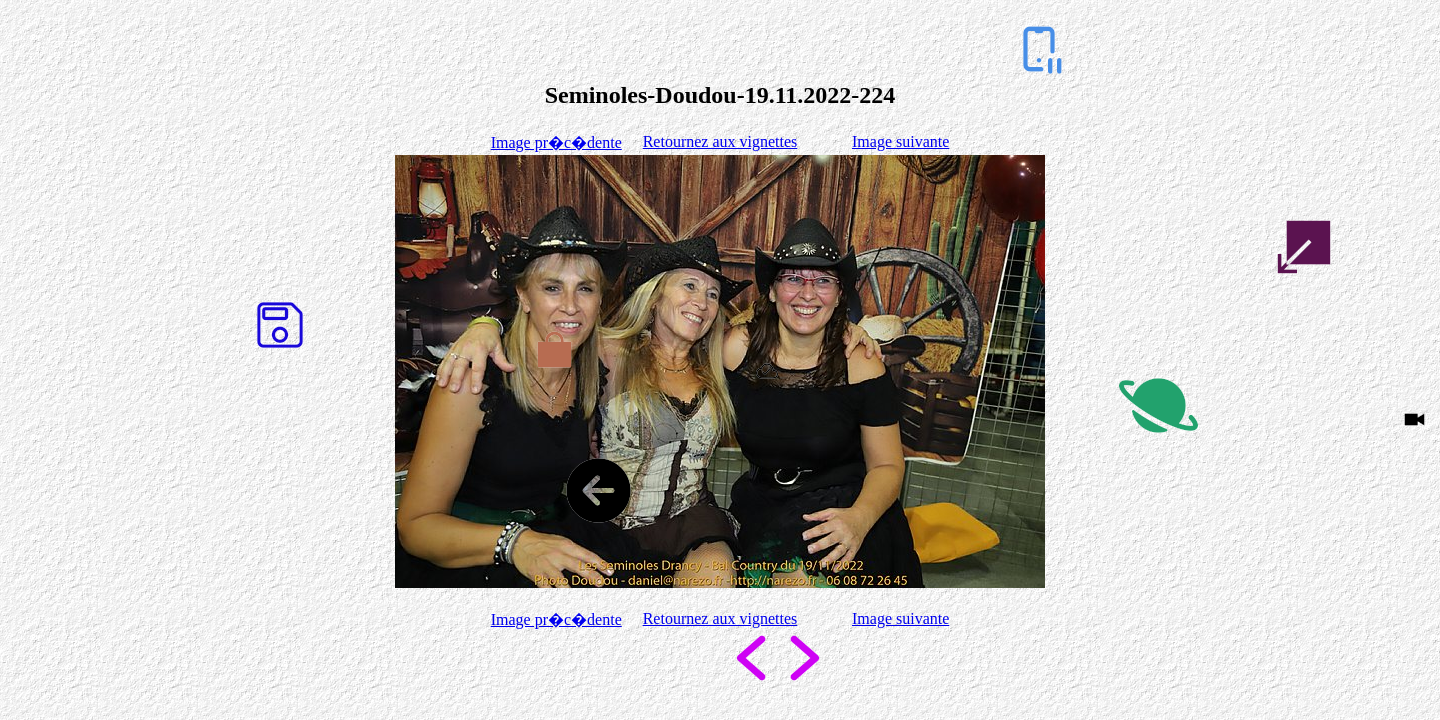 This screenshot has height=720, width=1440. I want to click on file successfully uploaded to cloud, so click(767, 371).